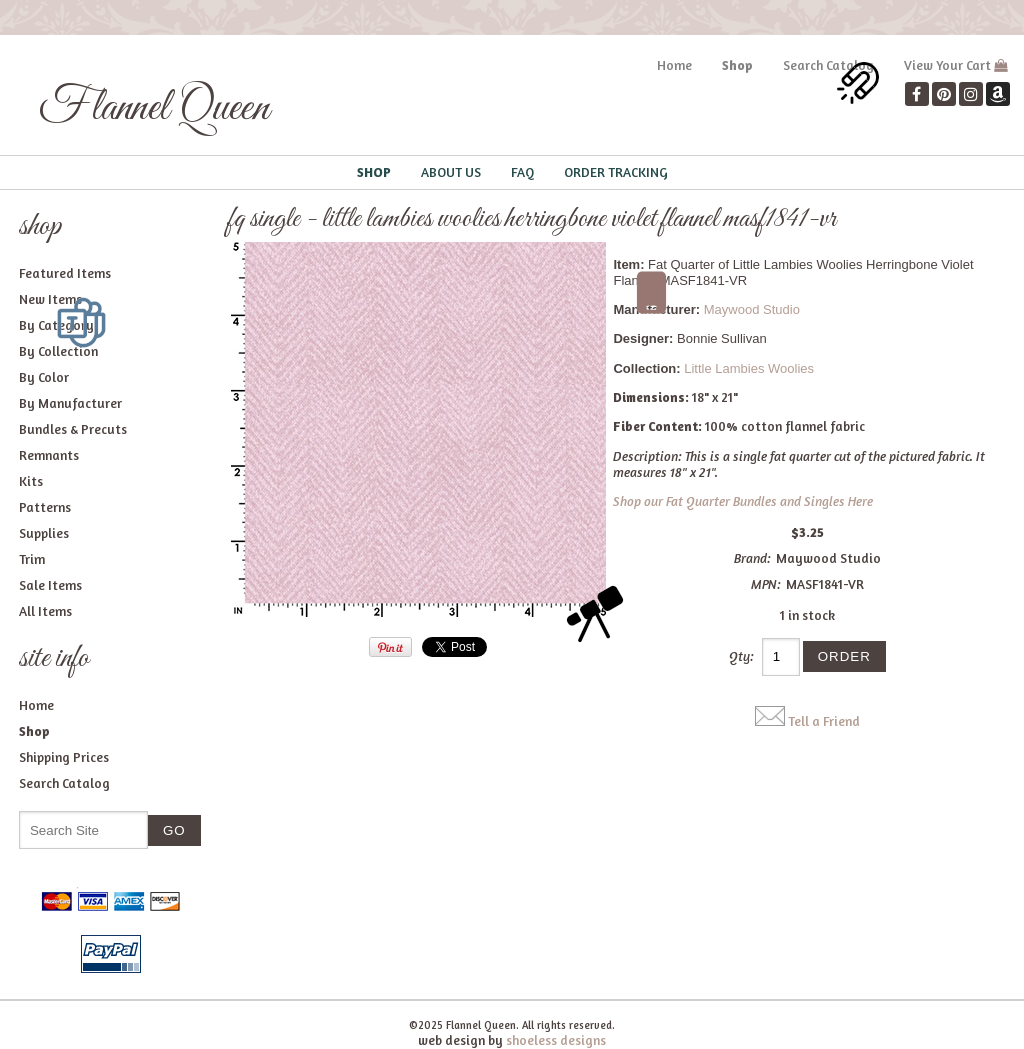  I want to click on attract or pull related items together, so click(858, 83).